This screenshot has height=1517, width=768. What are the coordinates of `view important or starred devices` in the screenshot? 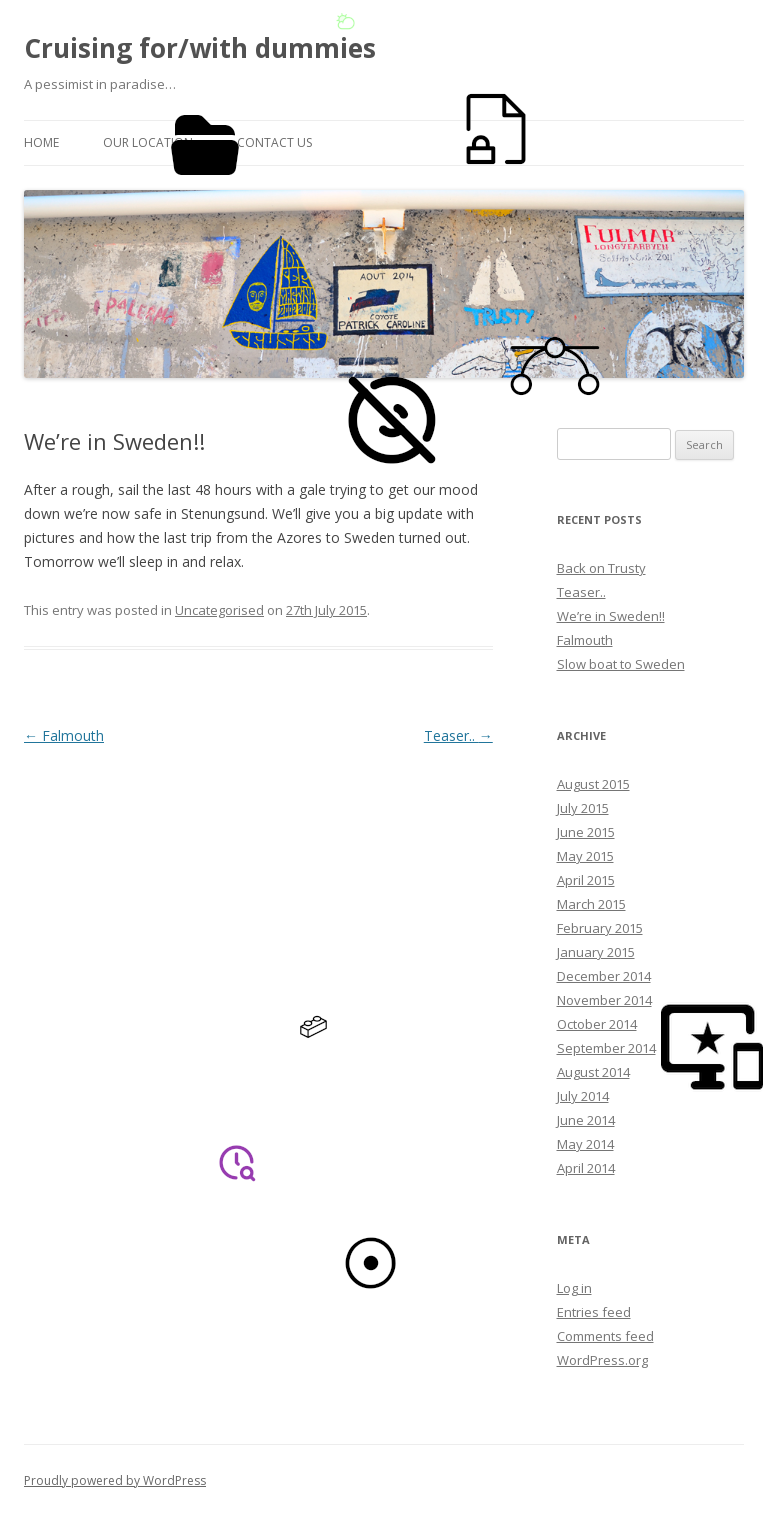 It's located at (712, 1047).